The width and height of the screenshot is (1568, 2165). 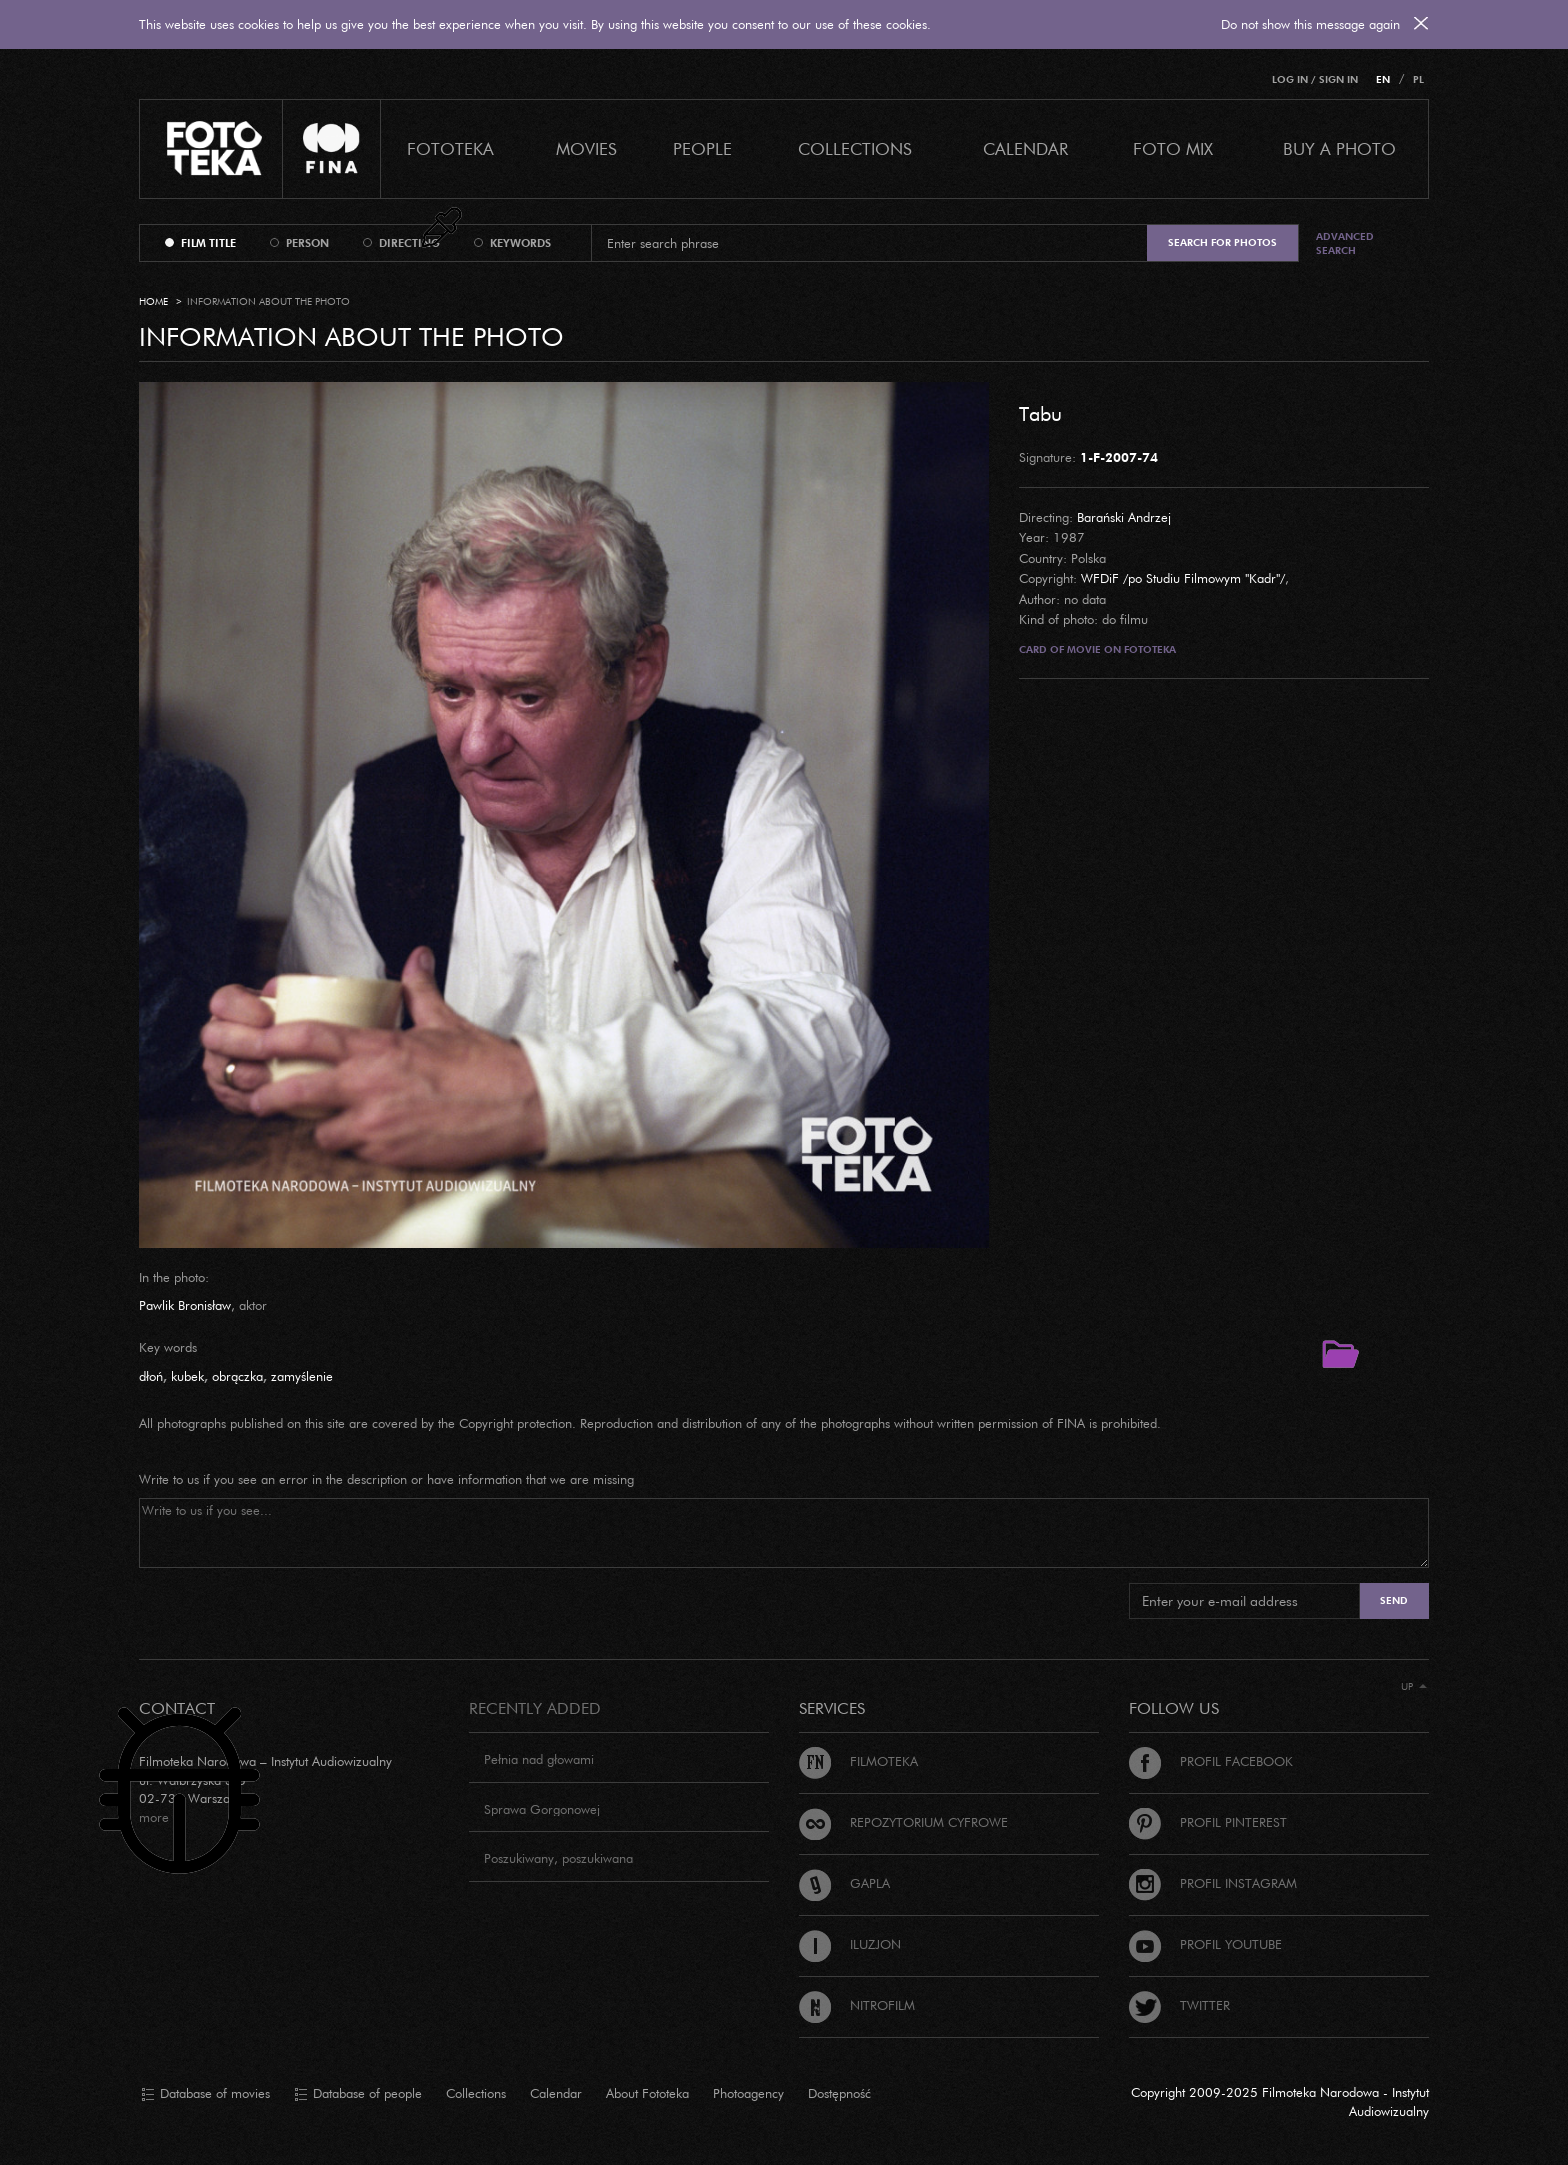 I want to click on pick a color from the screen, so click(x=441, y=227).